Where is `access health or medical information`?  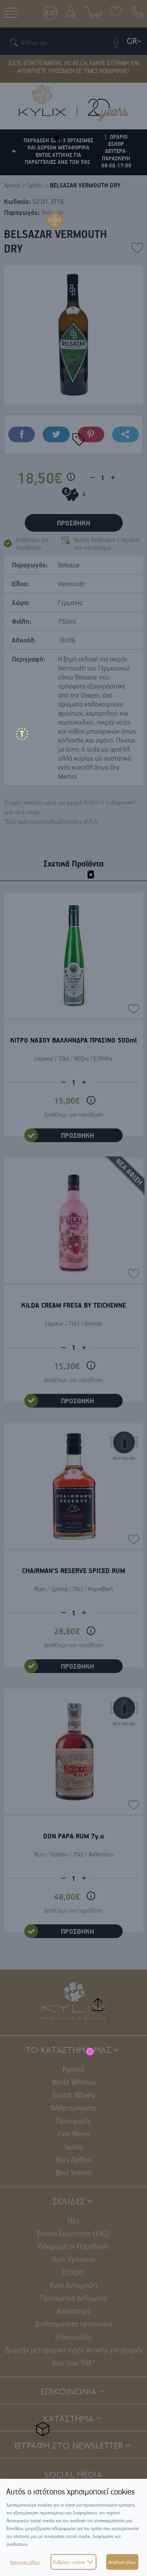 access health or medical information is located at coordinates (54, 220).